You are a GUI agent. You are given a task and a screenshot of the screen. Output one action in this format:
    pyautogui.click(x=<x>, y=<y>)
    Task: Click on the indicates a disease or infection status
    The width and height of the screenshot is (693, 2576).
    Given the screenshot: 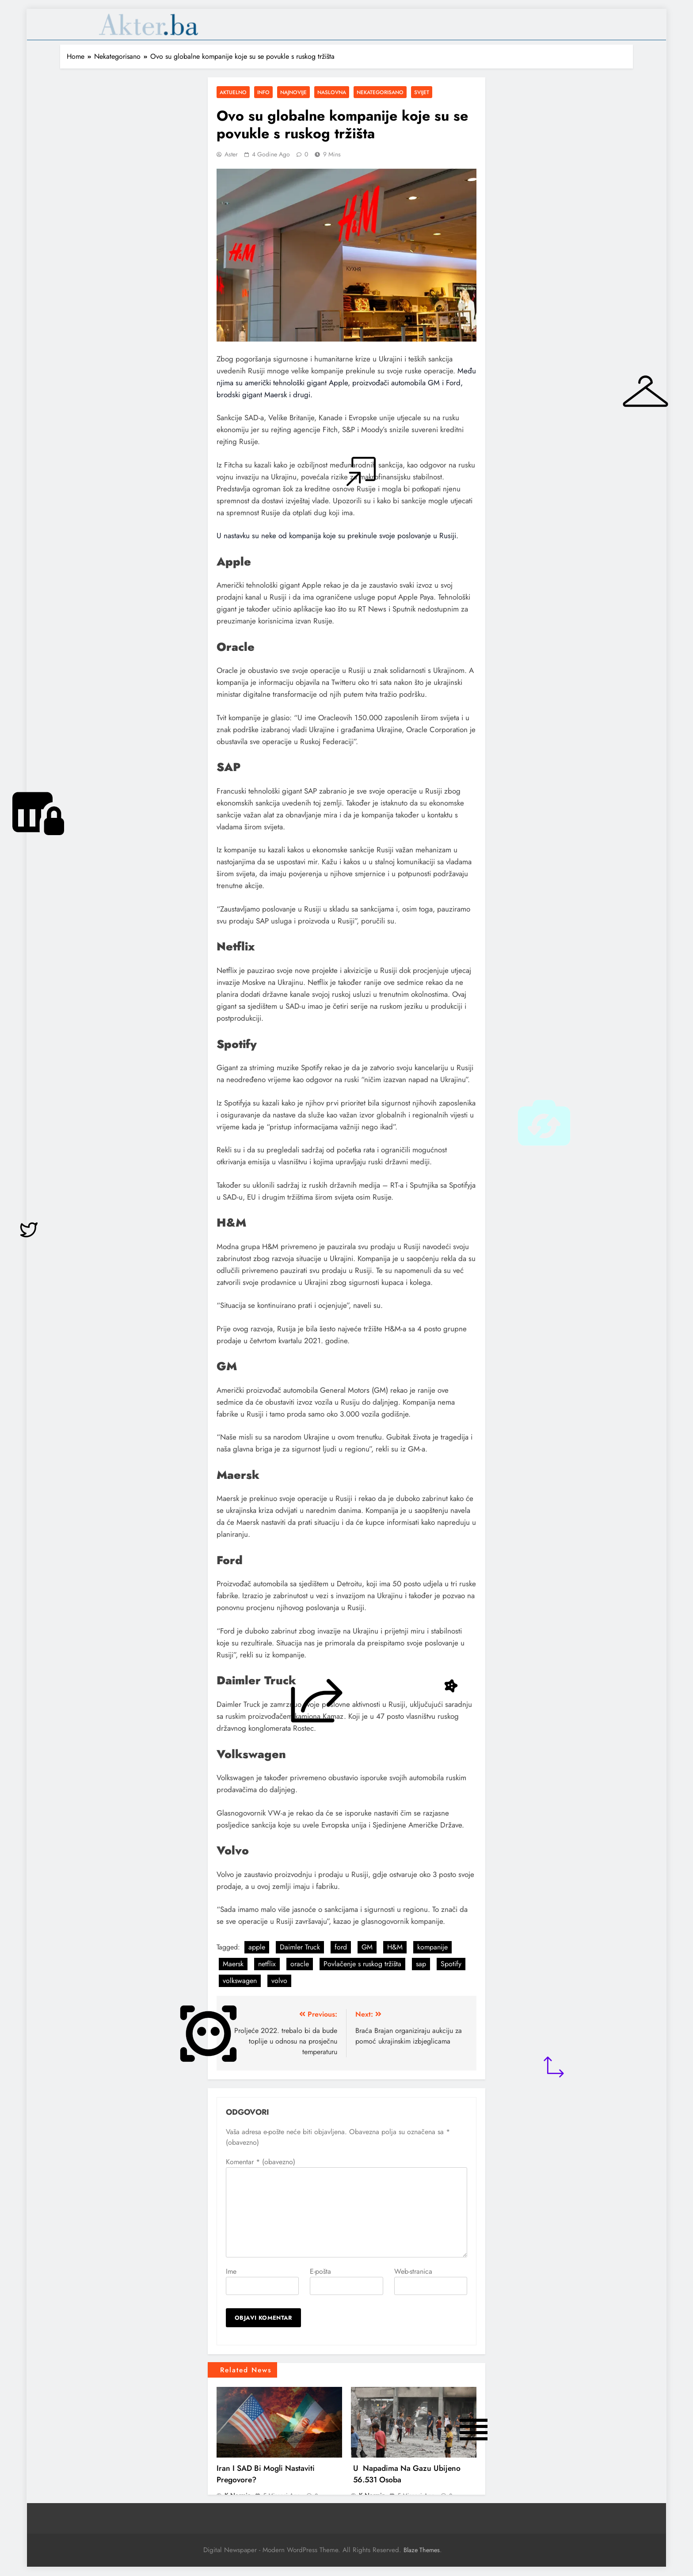 What is the action you would take?
    pyautogui.click(x=451, y=1686)
    